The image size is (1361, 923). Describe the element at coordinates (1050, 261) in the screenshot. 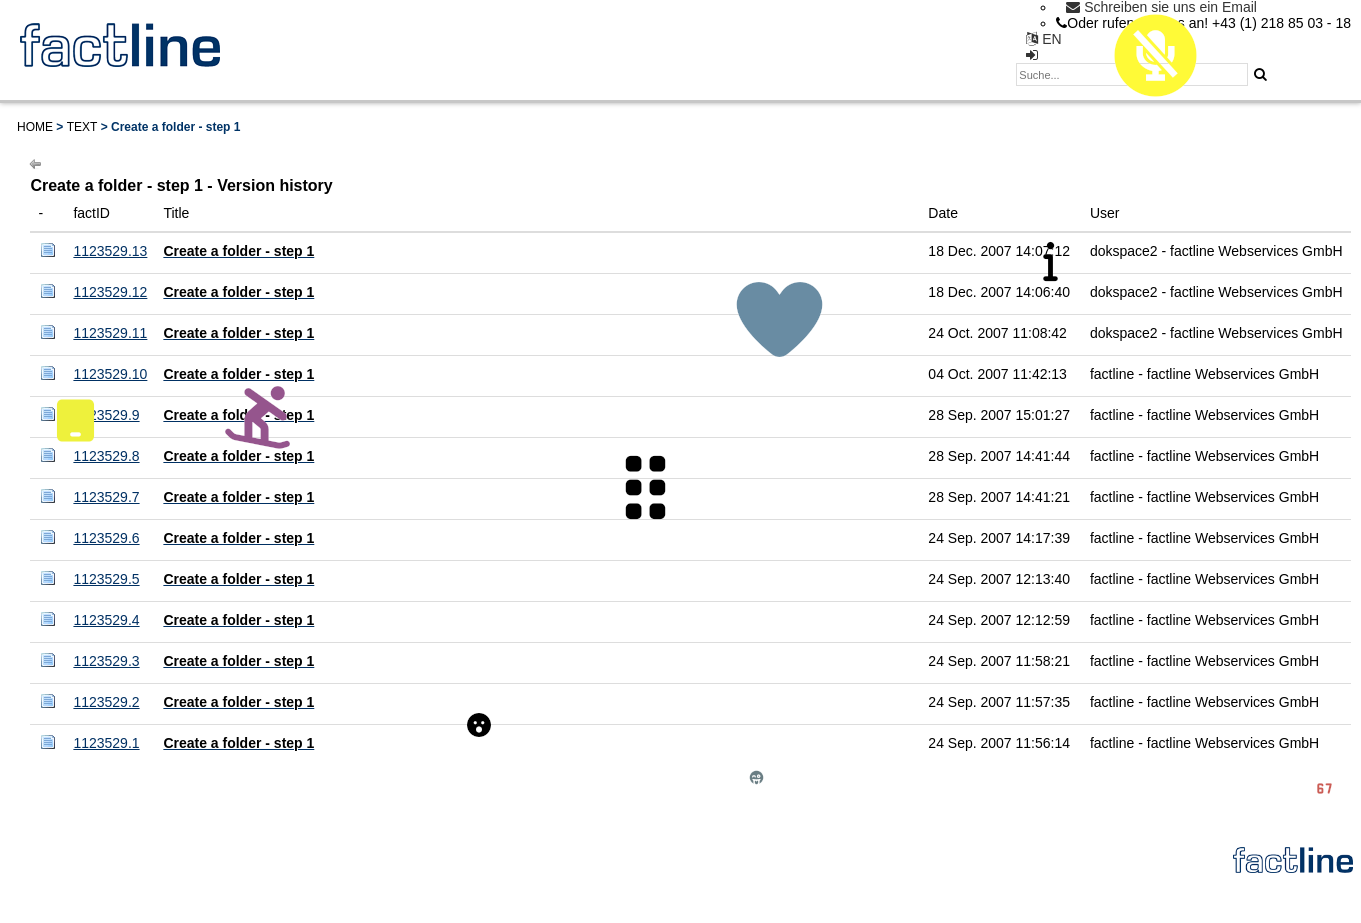

I see `view more information about this item` at that location.